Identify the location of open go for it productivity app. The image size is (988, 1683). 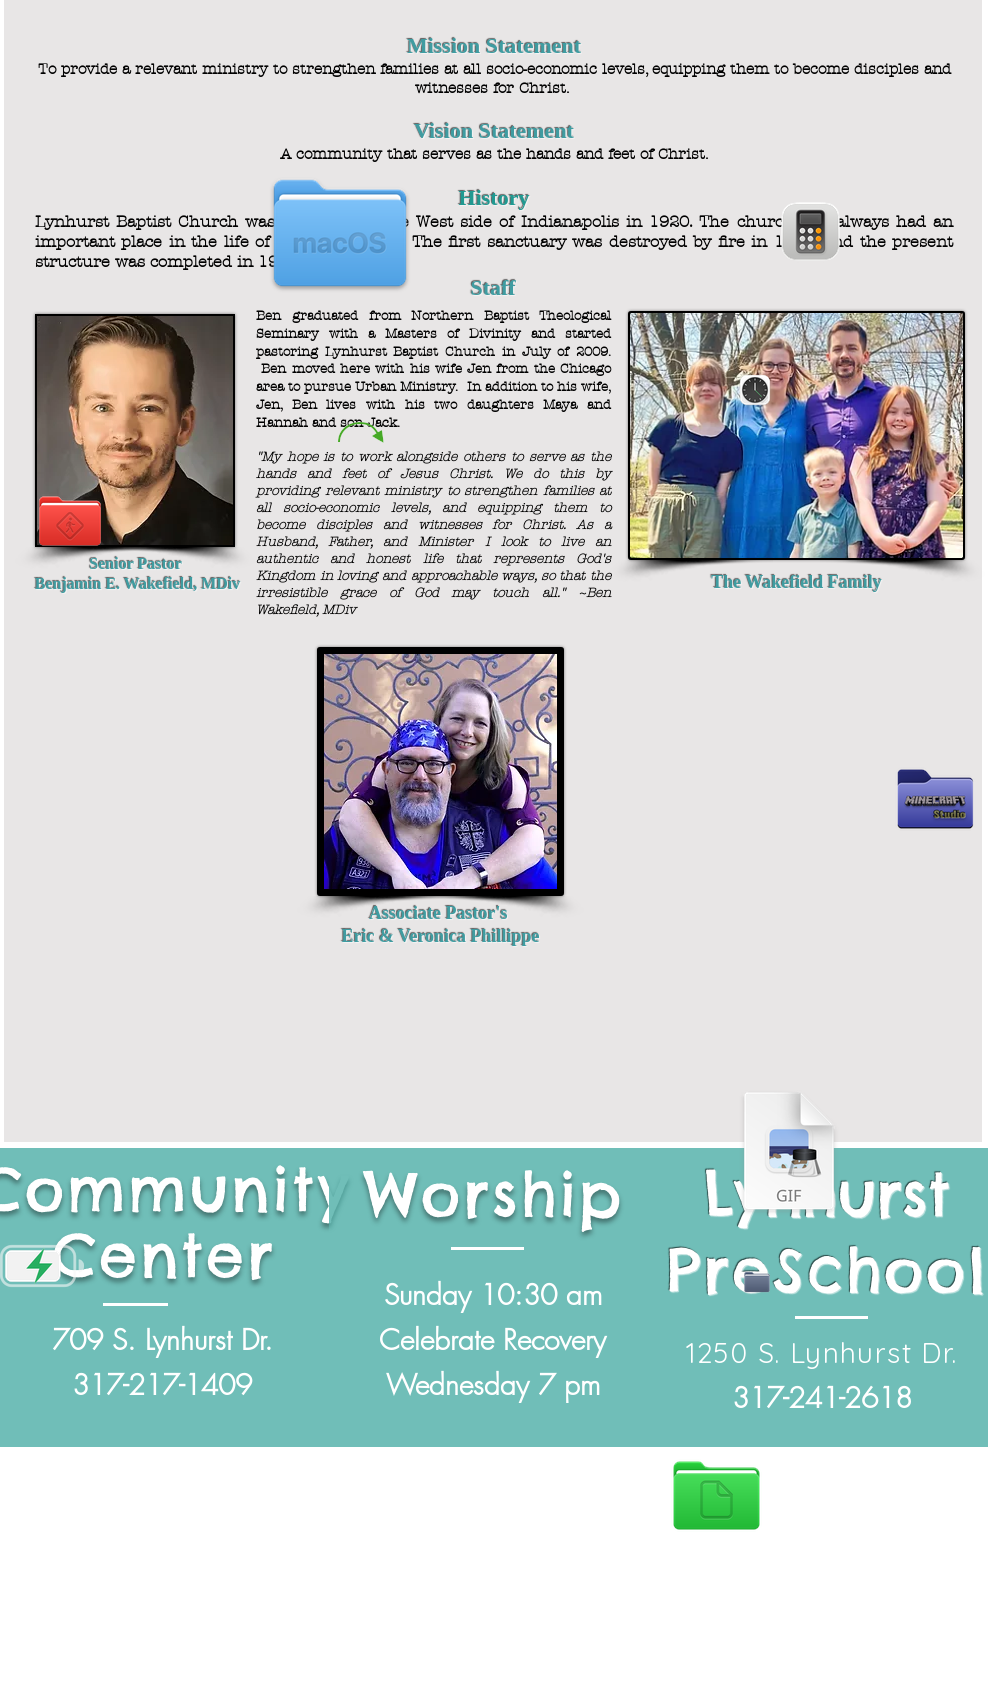
(755, 390).